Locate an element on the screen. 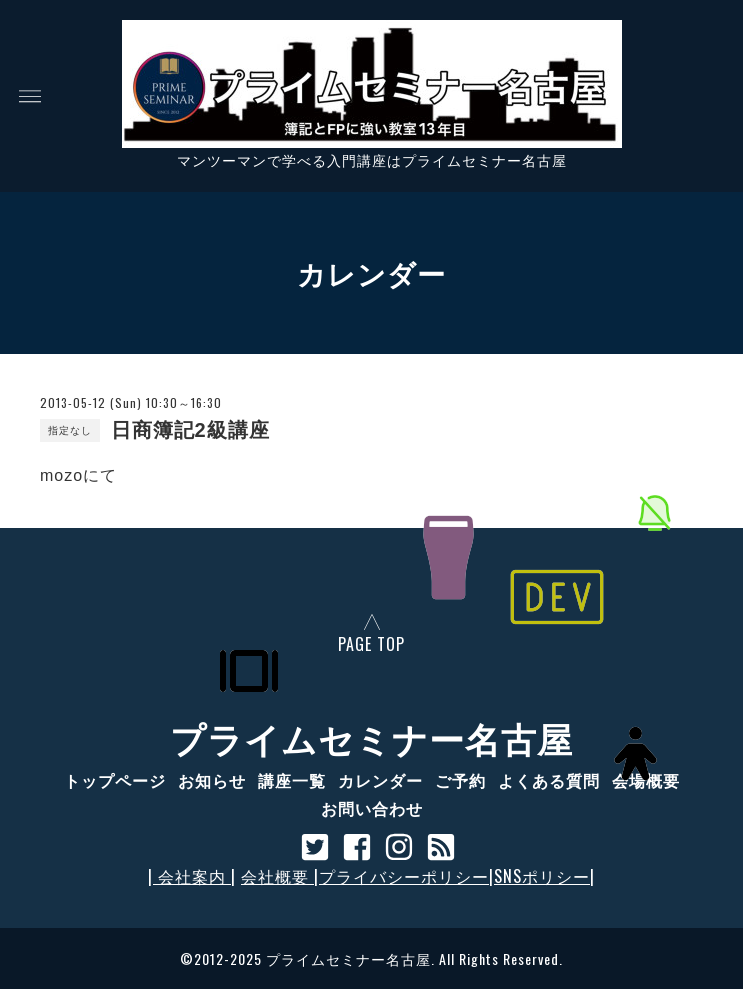 The image size is (743, 989). visit dev.to community profile is located at coordinates (557, 597).